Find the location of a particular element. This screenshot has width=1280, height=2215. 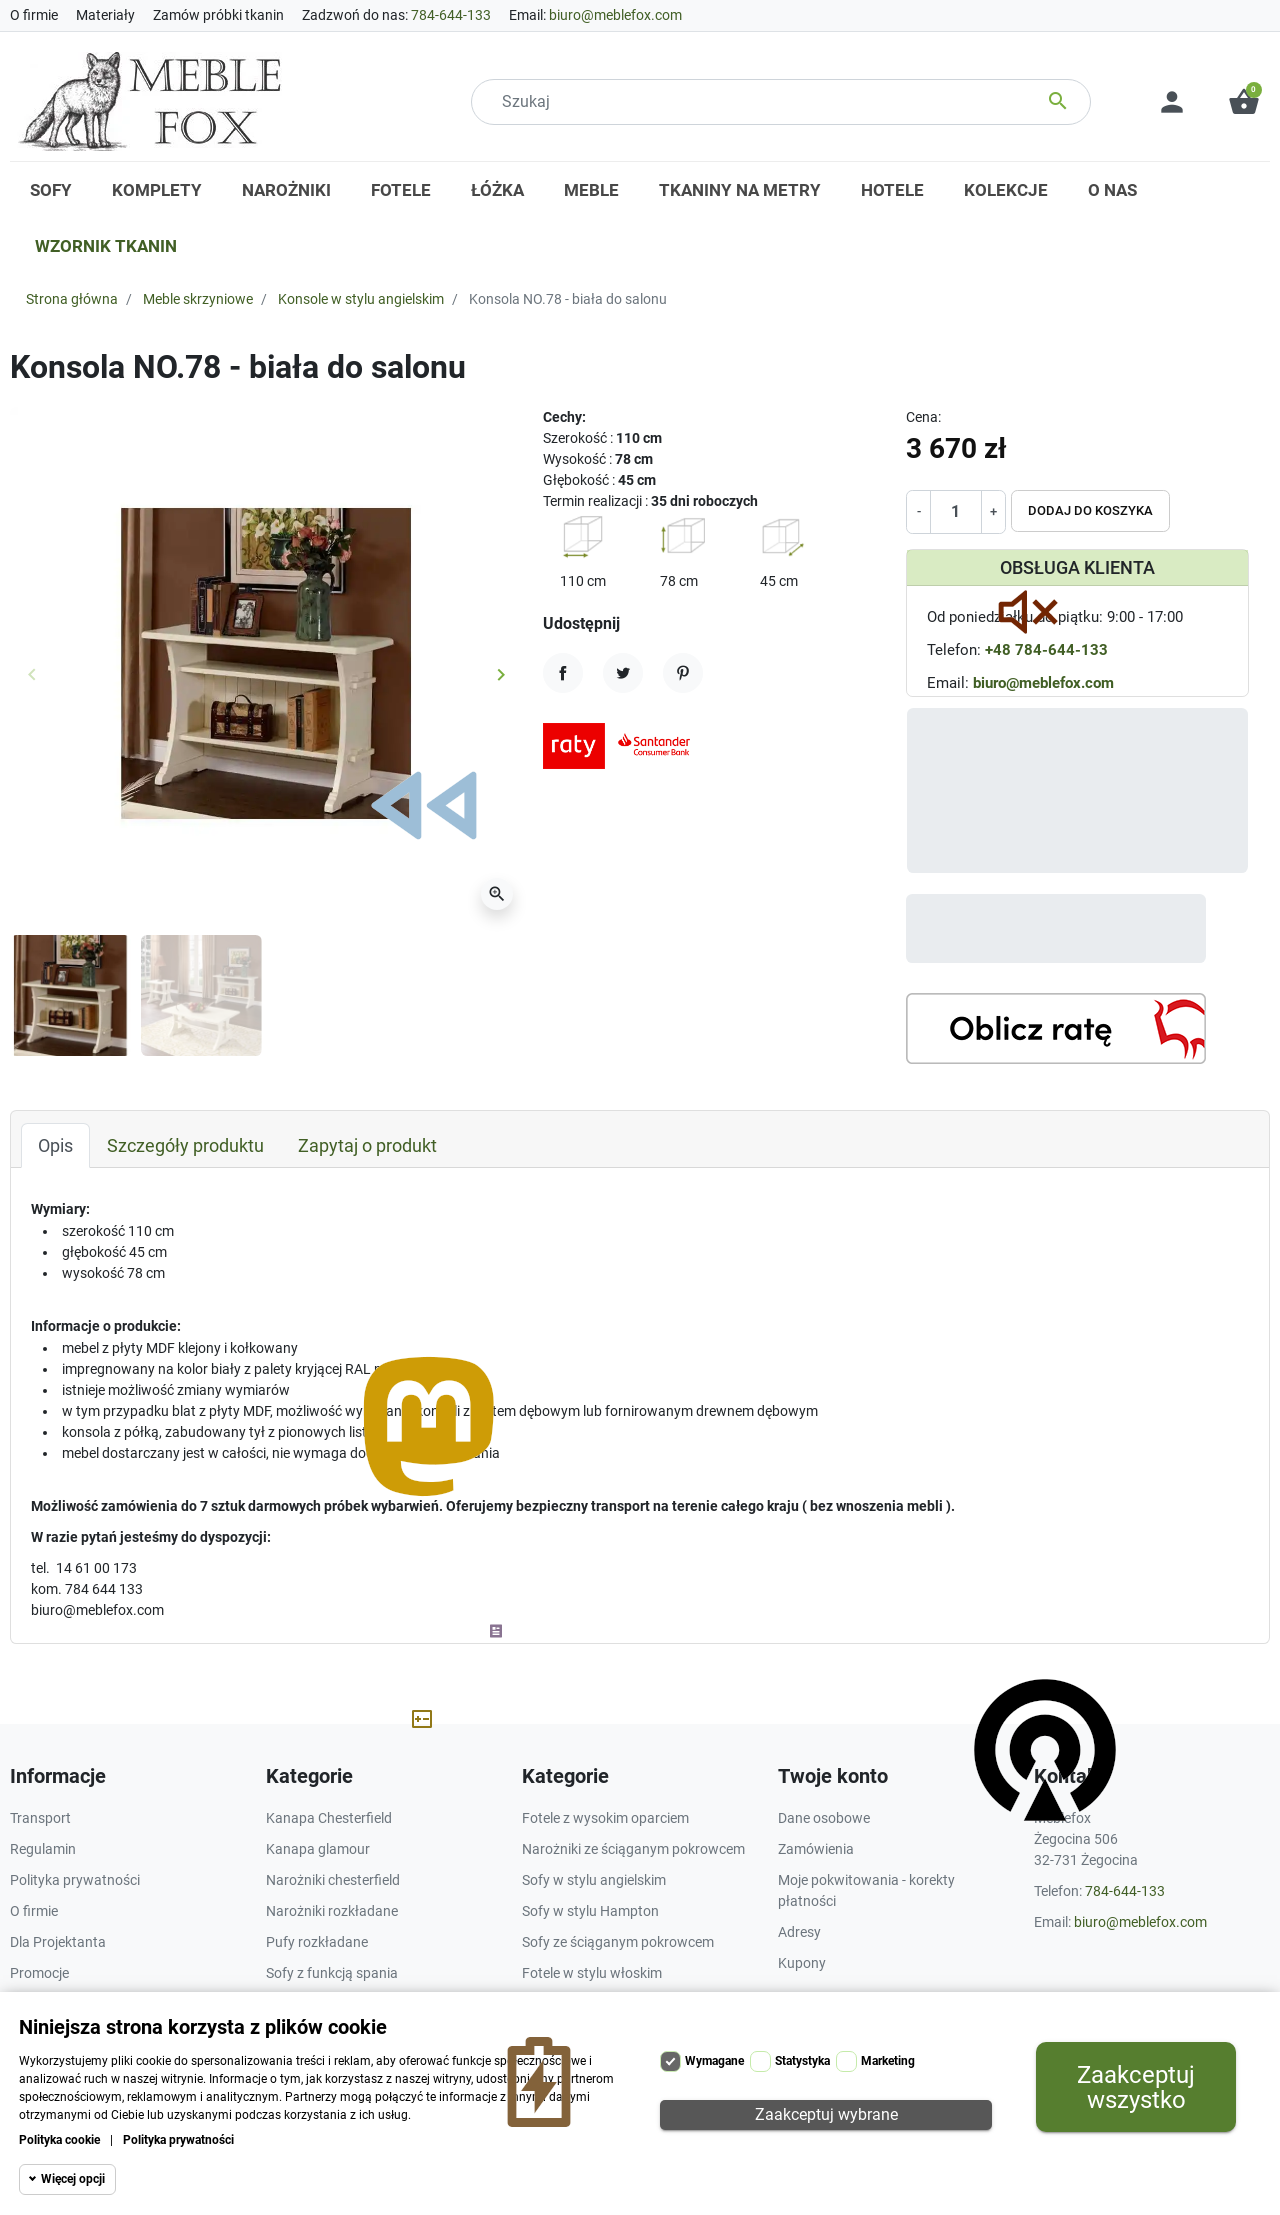

access GPS or location services is located at coordinates (1045, 1750).